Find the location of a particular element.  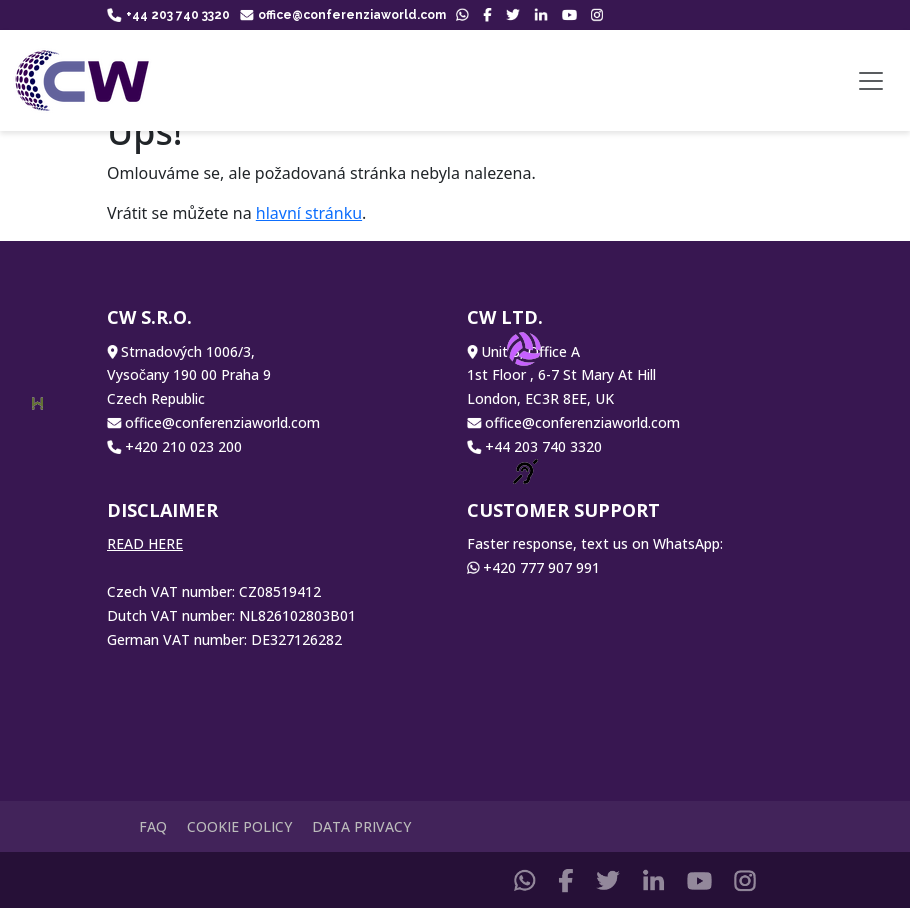

wirsindhandwerk brand logo is located at coordinates (37, 403).